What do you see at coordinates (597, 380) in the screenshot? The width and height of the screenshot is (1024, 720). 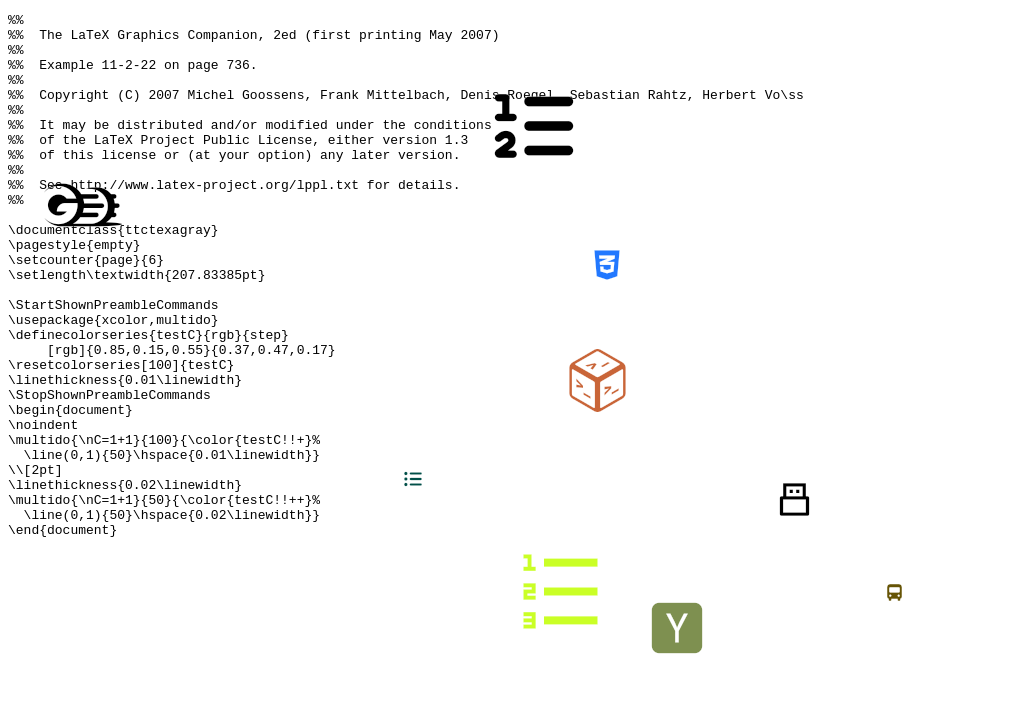 I see `open distrobox container management application` at bounding box center [597, 380].